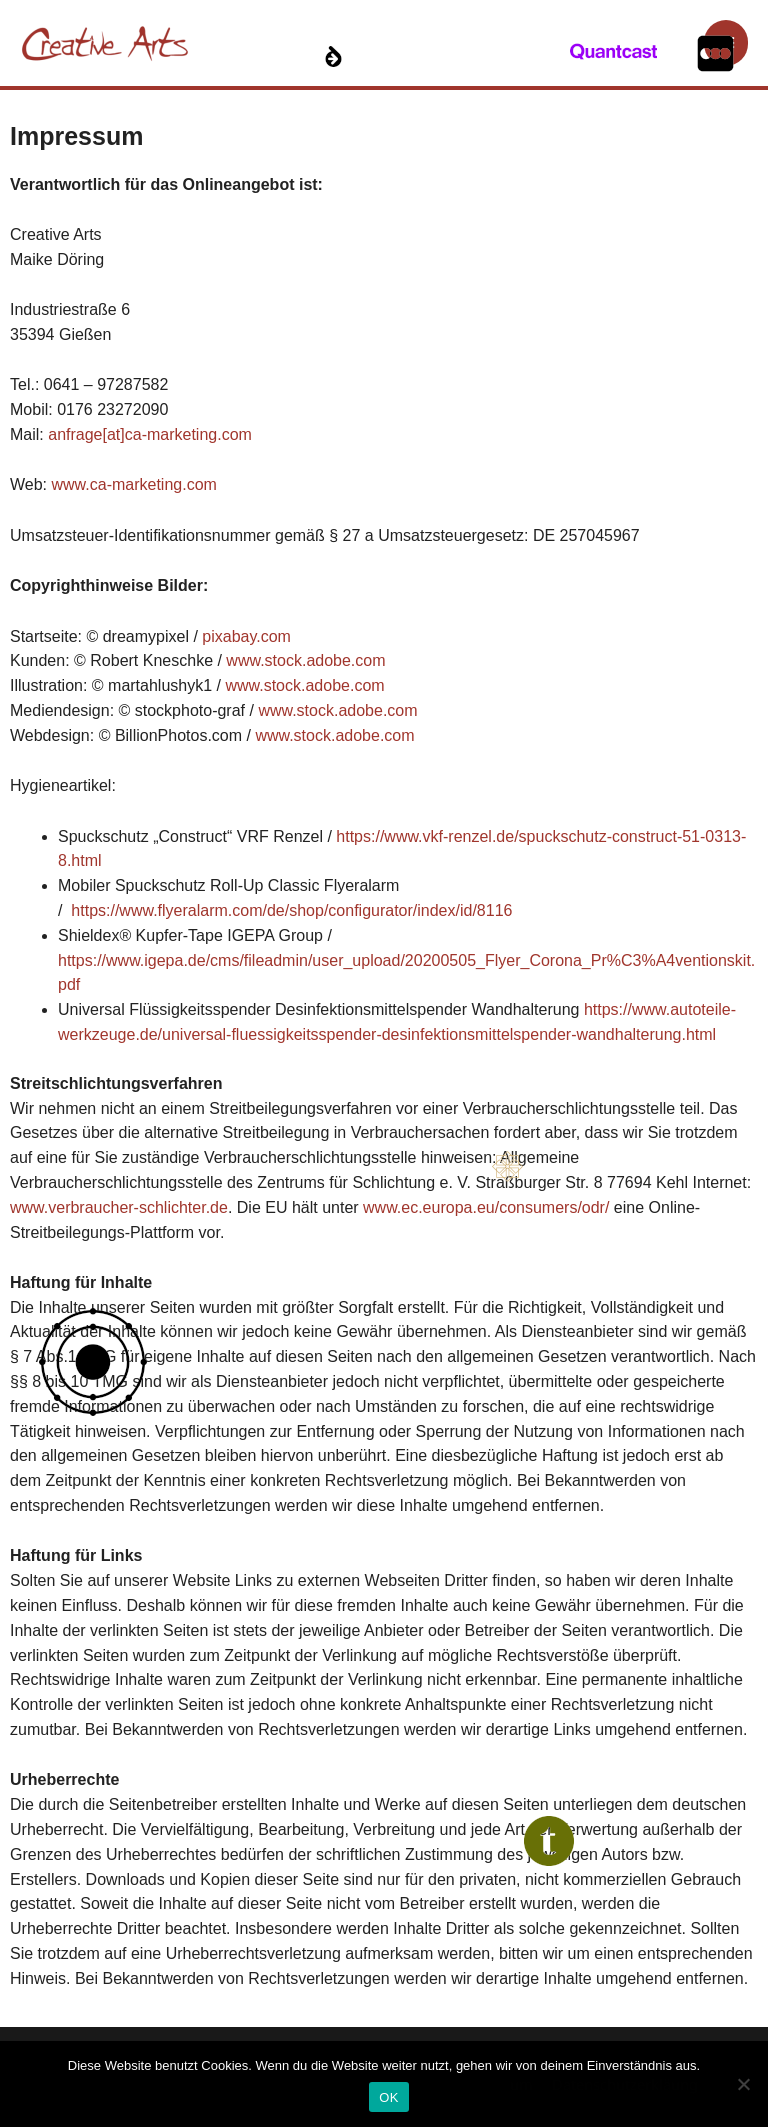 The image size is (768, 2127). What do you see at coordinates (549, 1841) in the screenshot?
I see `talend brand logo` at bounding box center [549, 1841].